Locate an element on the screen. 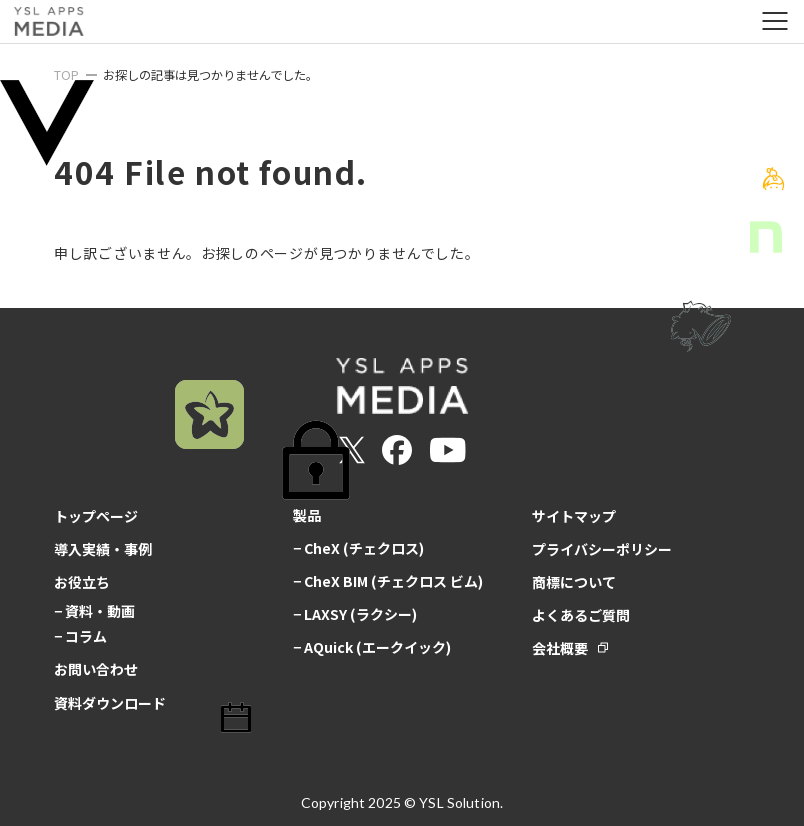 Image resolution: width=804 pixels, height=826 pixels. open the Twinkly smart lights app is located at coordinates (209, 414).